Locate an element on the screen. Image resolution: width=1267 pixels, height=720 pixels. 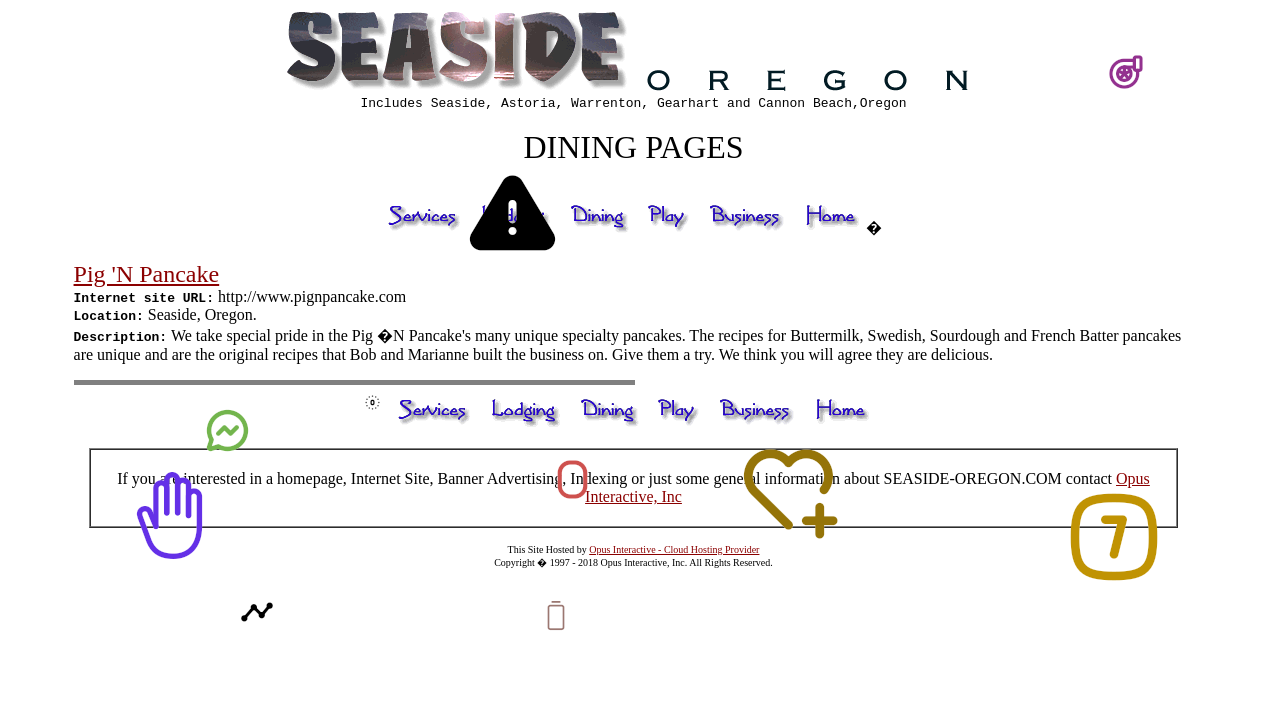
the letter "o" character or text indicator is located at coordinates (572, 479).